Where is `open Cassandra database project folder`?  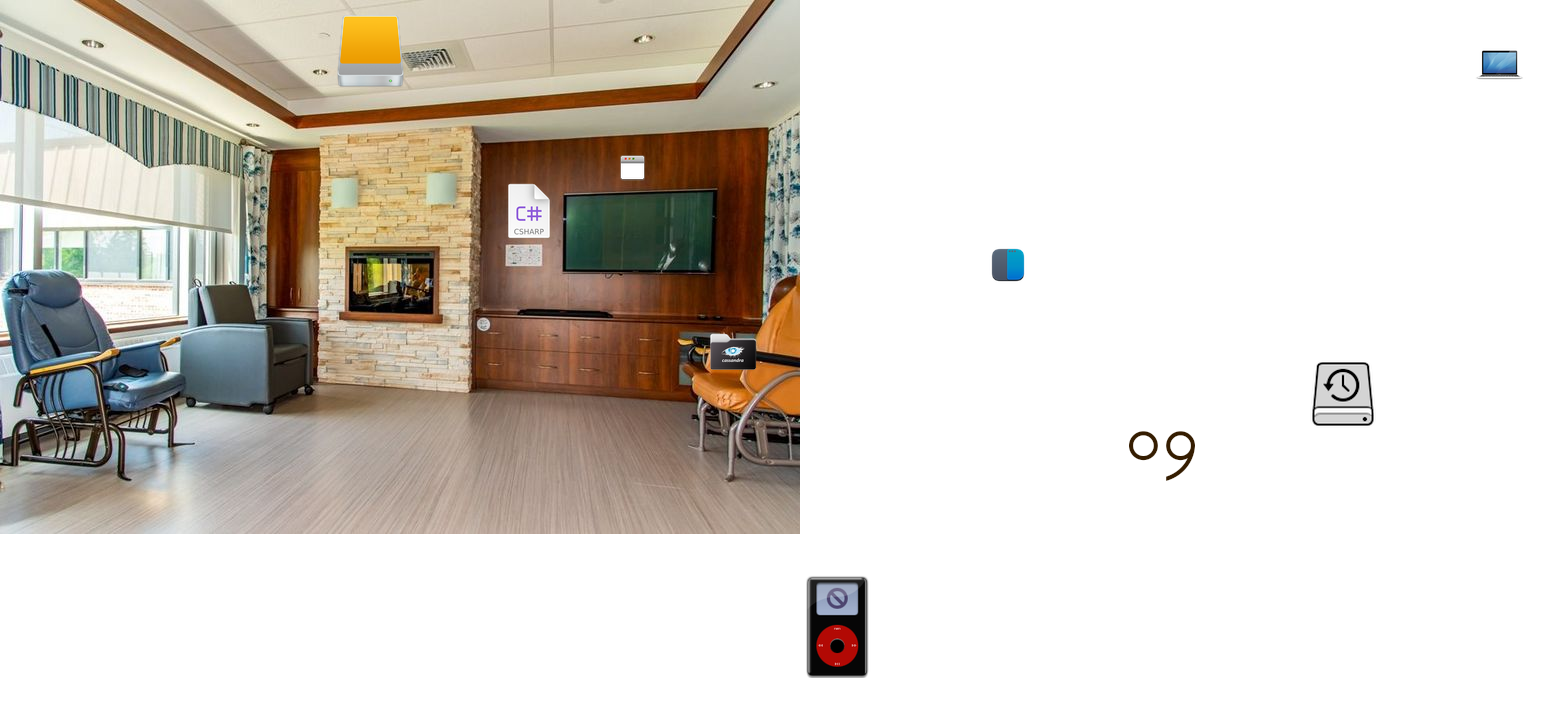
open Cassandra database project folder is located at coordinates (733, 353).